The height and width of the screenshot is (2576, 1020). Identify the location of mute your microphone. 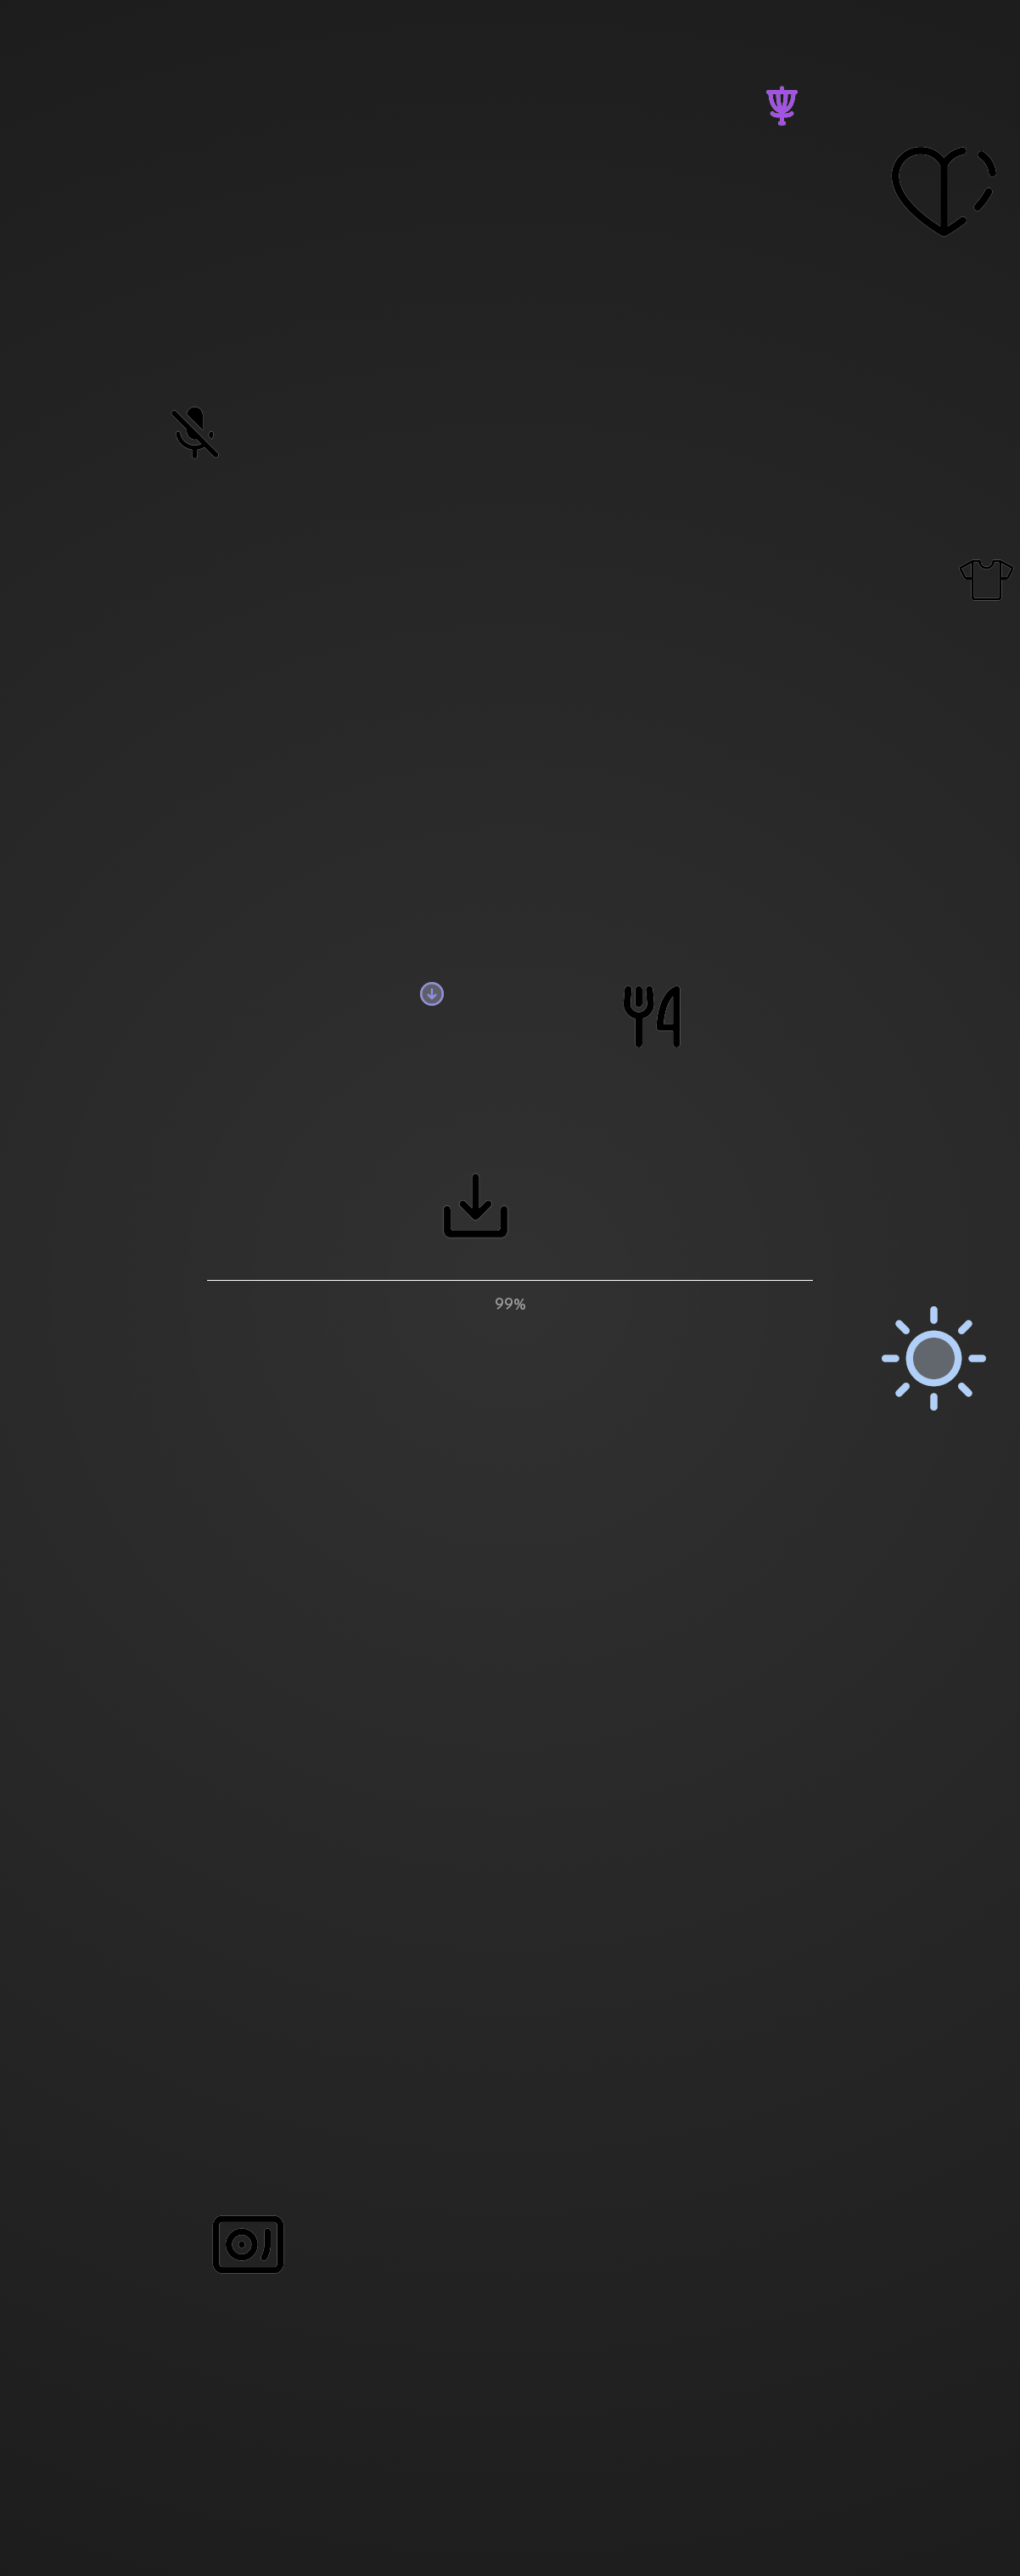
(194, 434).